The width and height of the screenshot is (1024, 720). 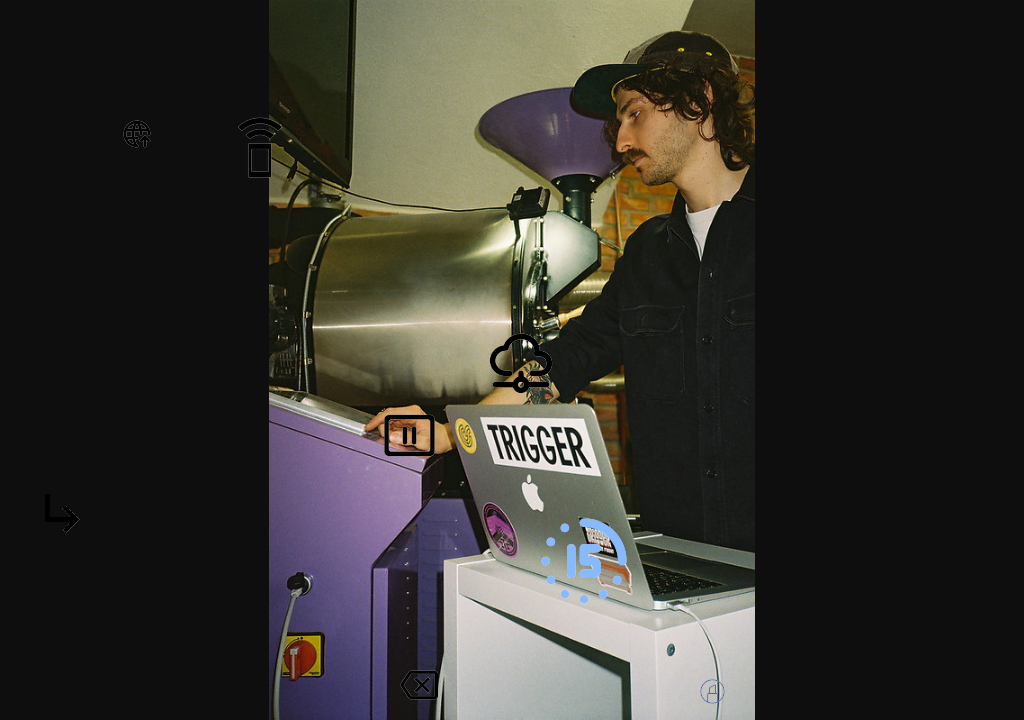 What do you see at coordinates (260, 149) in the screenshot?
I see `enable speakerphone during a call` at bounding box center [260, 149].